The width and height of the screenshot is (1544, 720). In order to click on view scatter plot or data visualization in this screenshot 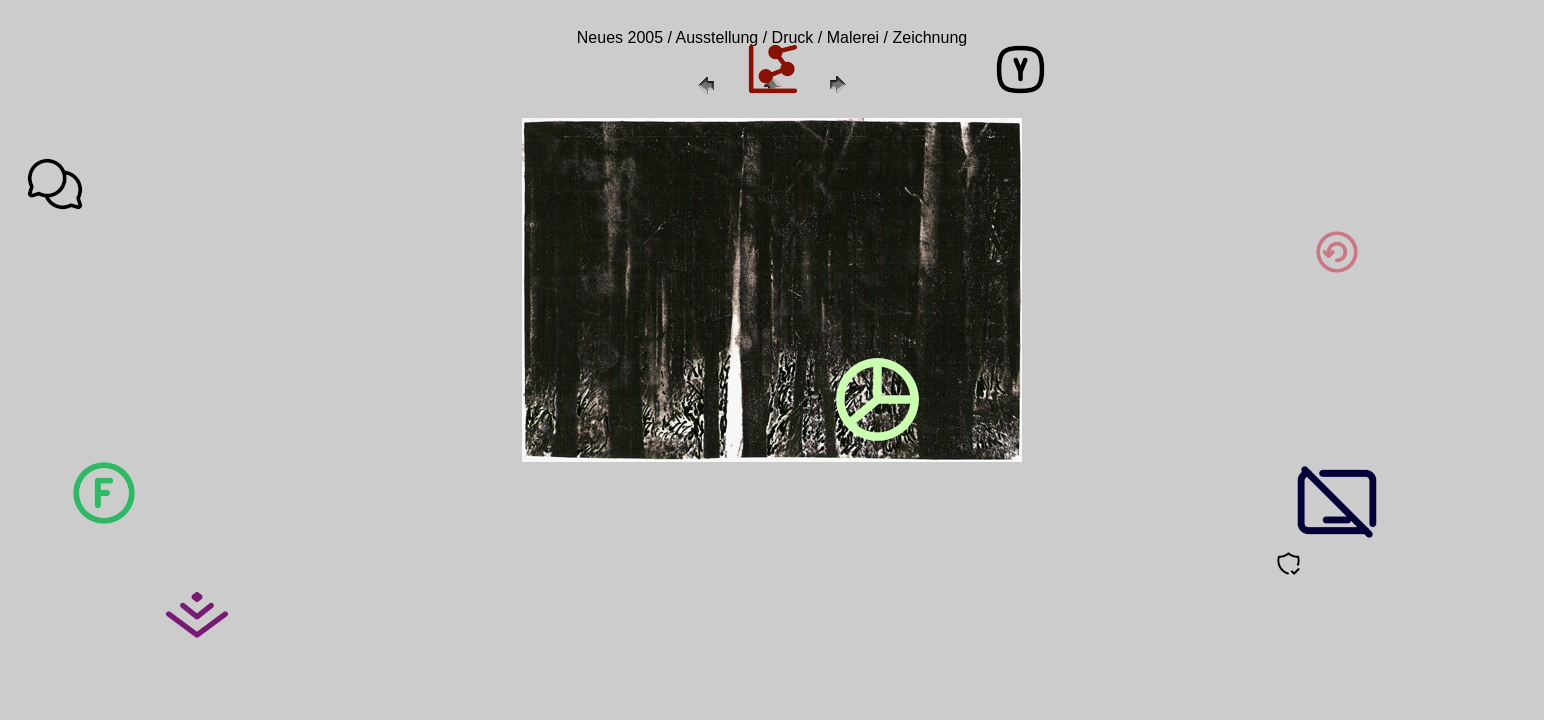, I will do `click(773, 69)`.